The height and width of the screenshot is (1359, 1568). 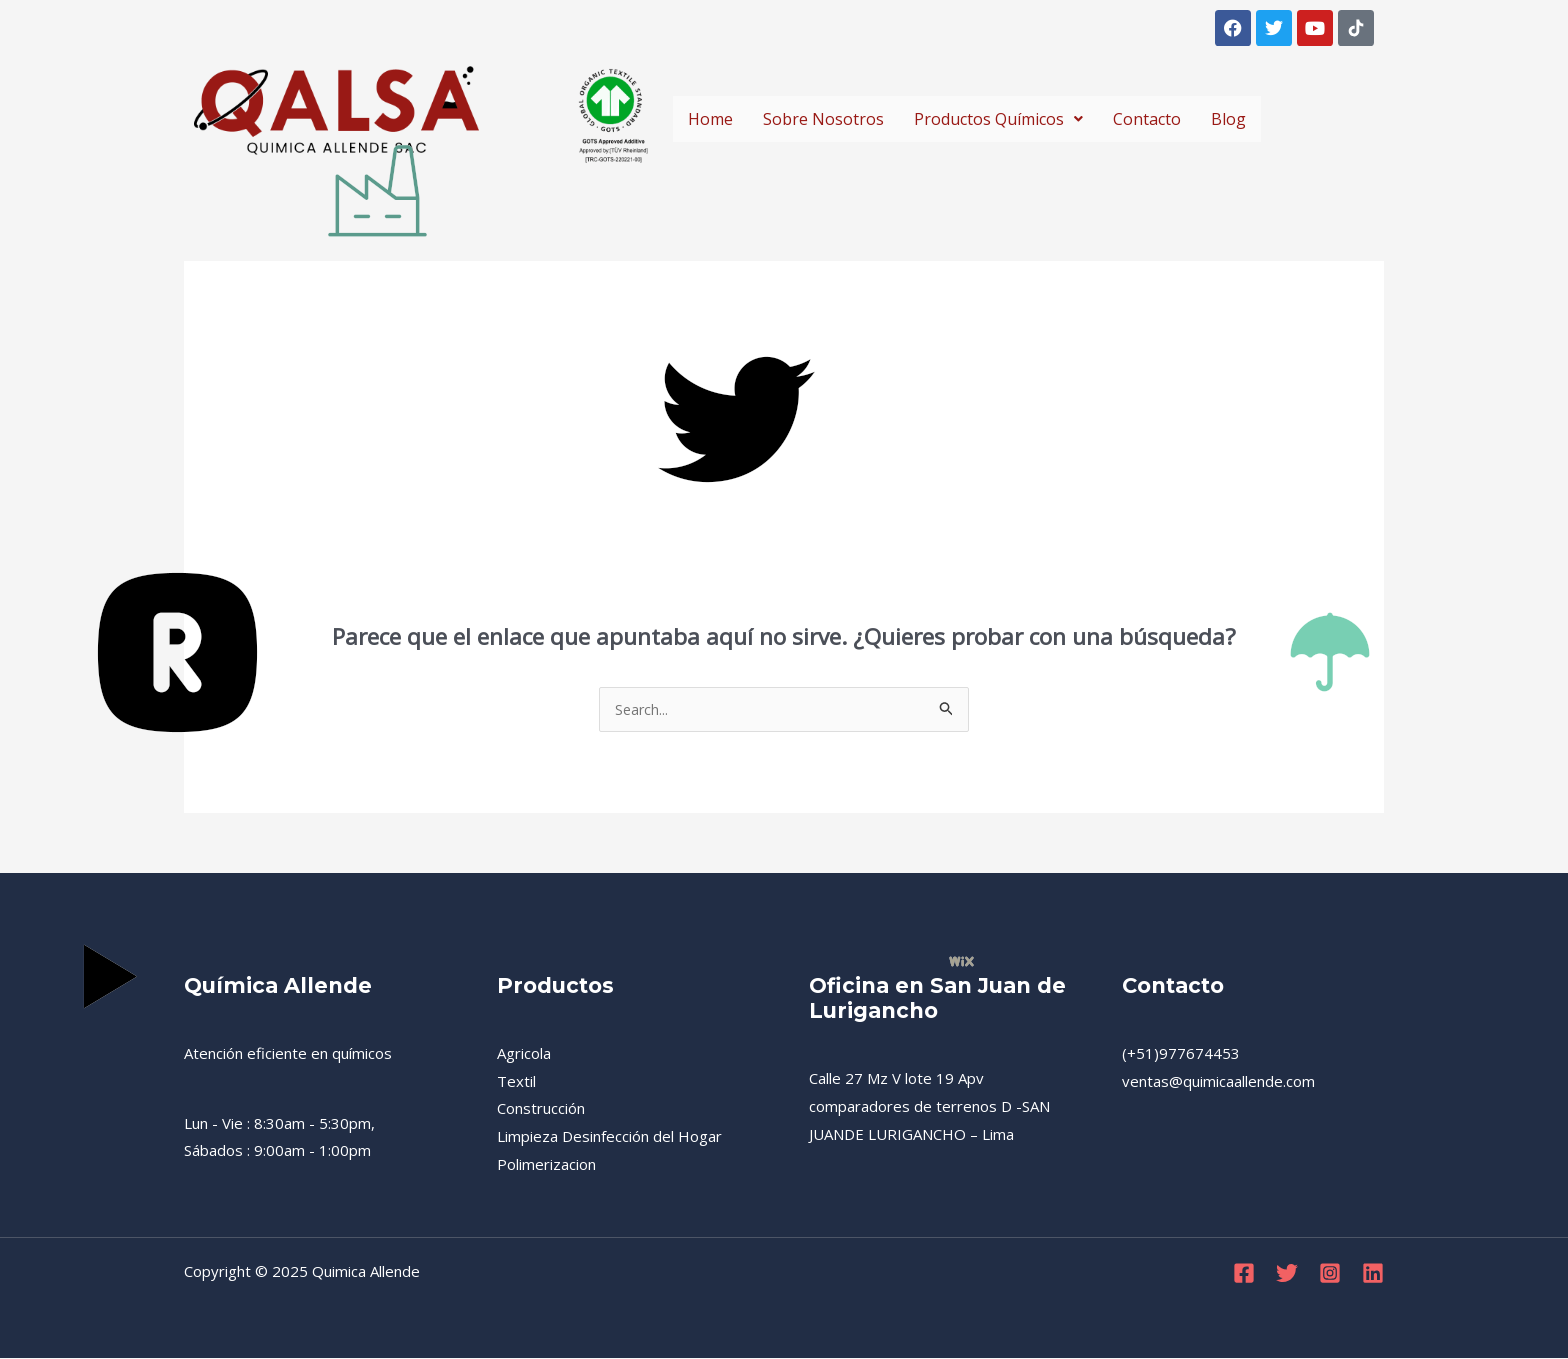 What do you see at coordinates (110, 976) in the screenshot?
I see `start playing media` at bounding box center [110, 976].